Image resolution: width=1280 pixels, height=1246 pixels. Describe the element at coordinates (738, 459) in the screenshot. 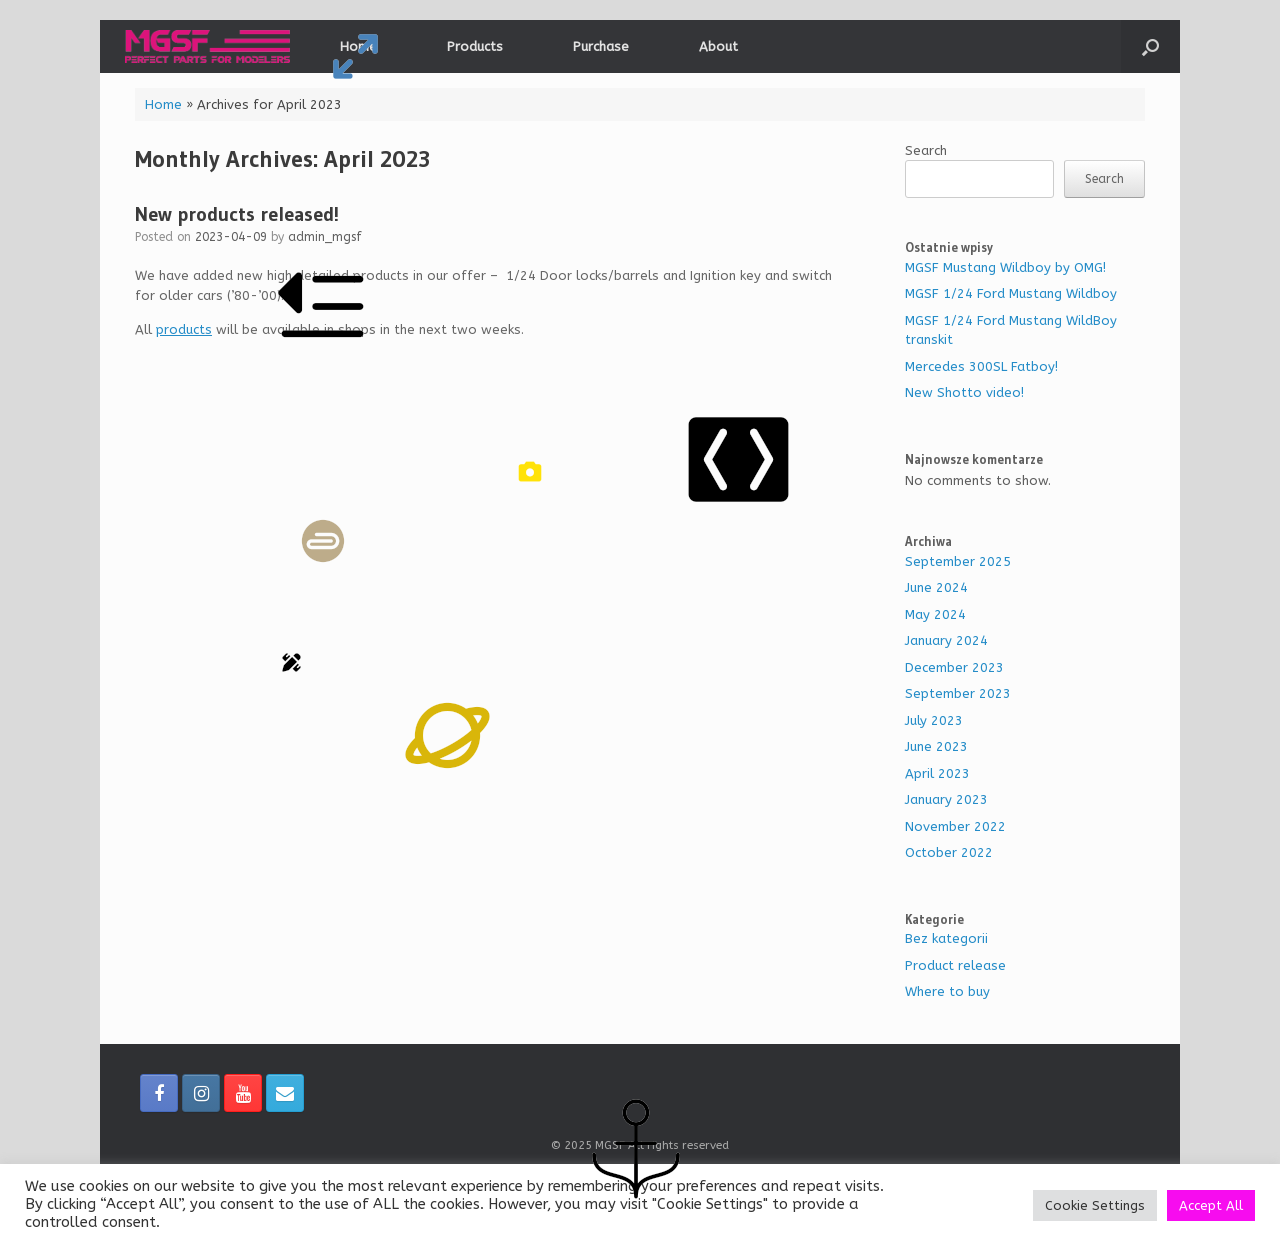

I see `view or edit source code` at that location.